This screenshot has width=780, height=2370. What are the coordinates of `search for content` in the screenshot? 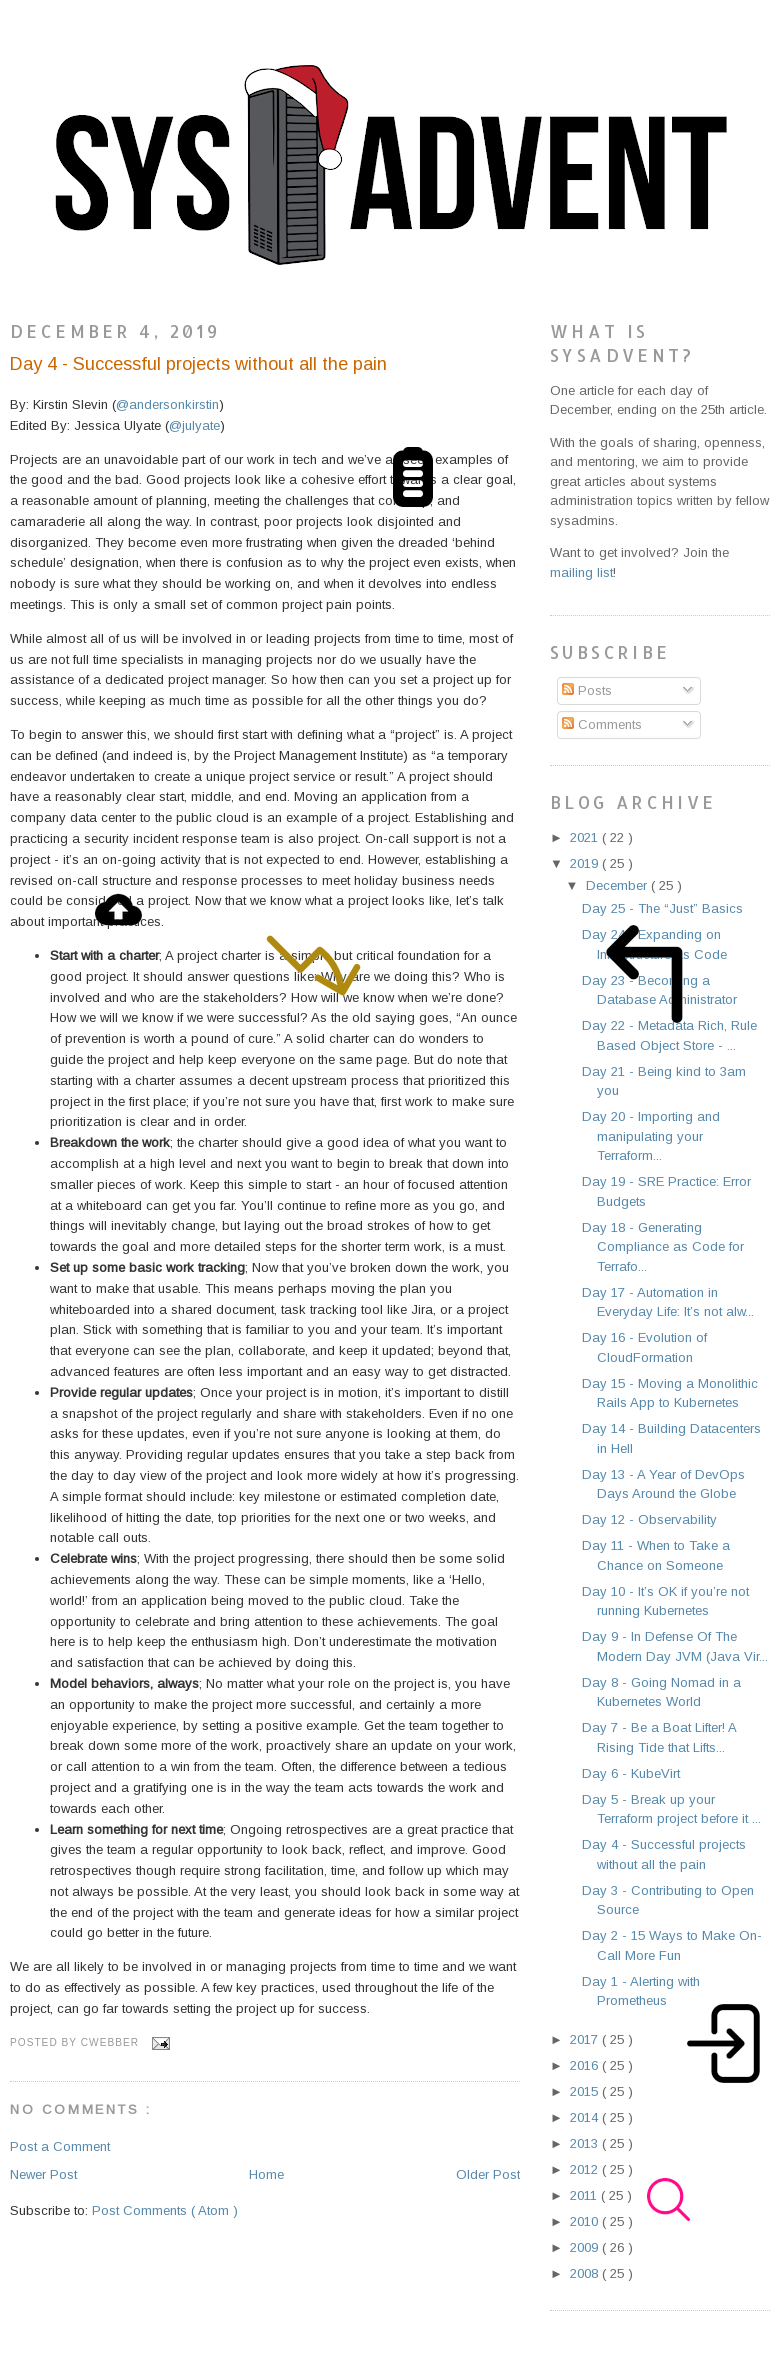 It's located at (668, 2199).